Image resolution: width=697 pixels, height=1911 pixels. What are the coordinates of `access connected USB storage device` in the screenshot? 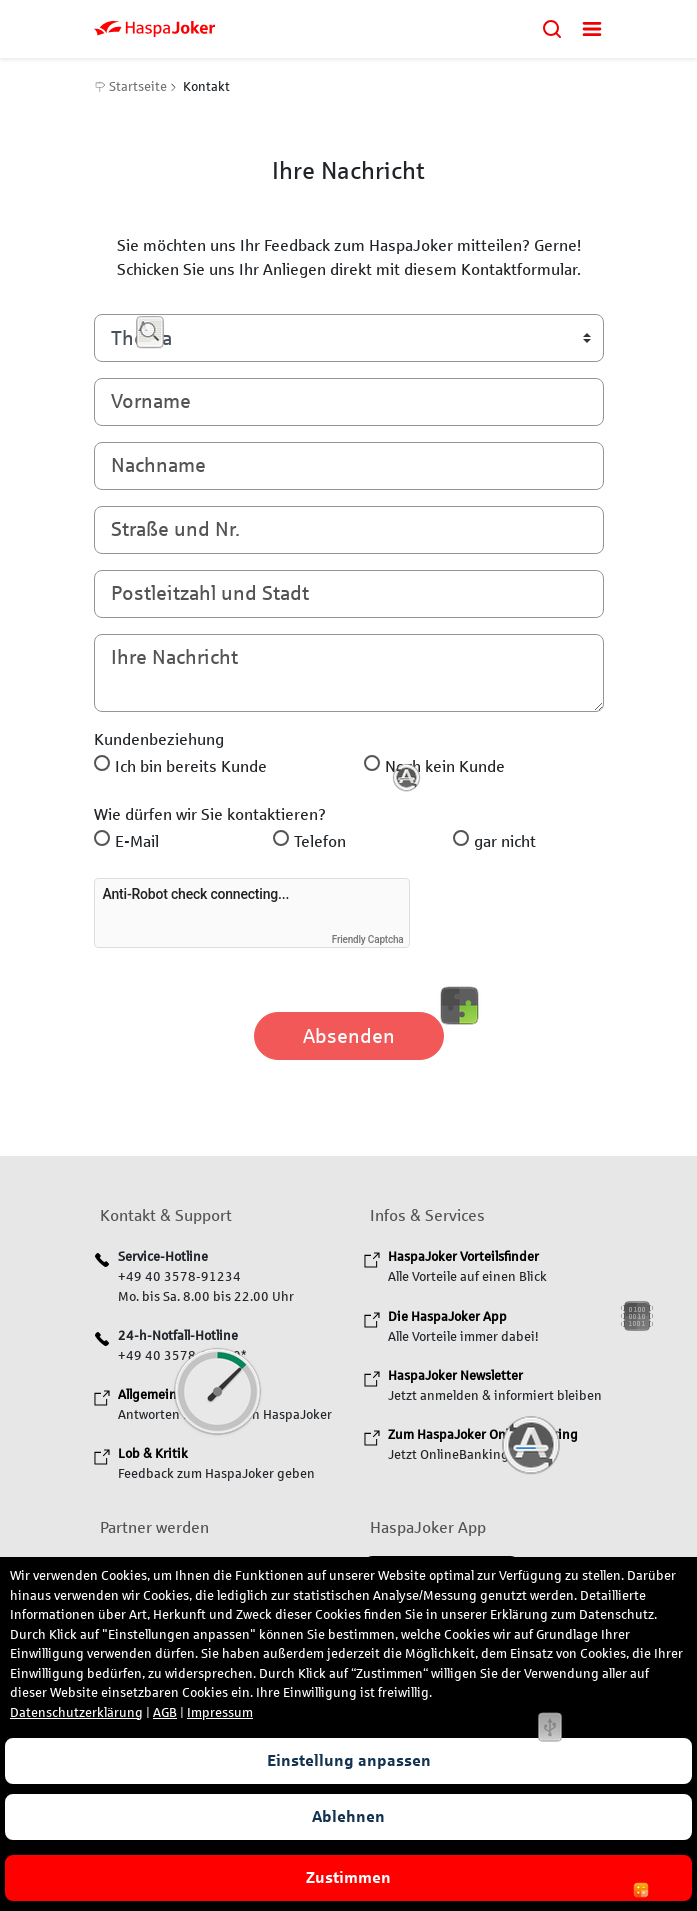 It's located at (550, 1727).